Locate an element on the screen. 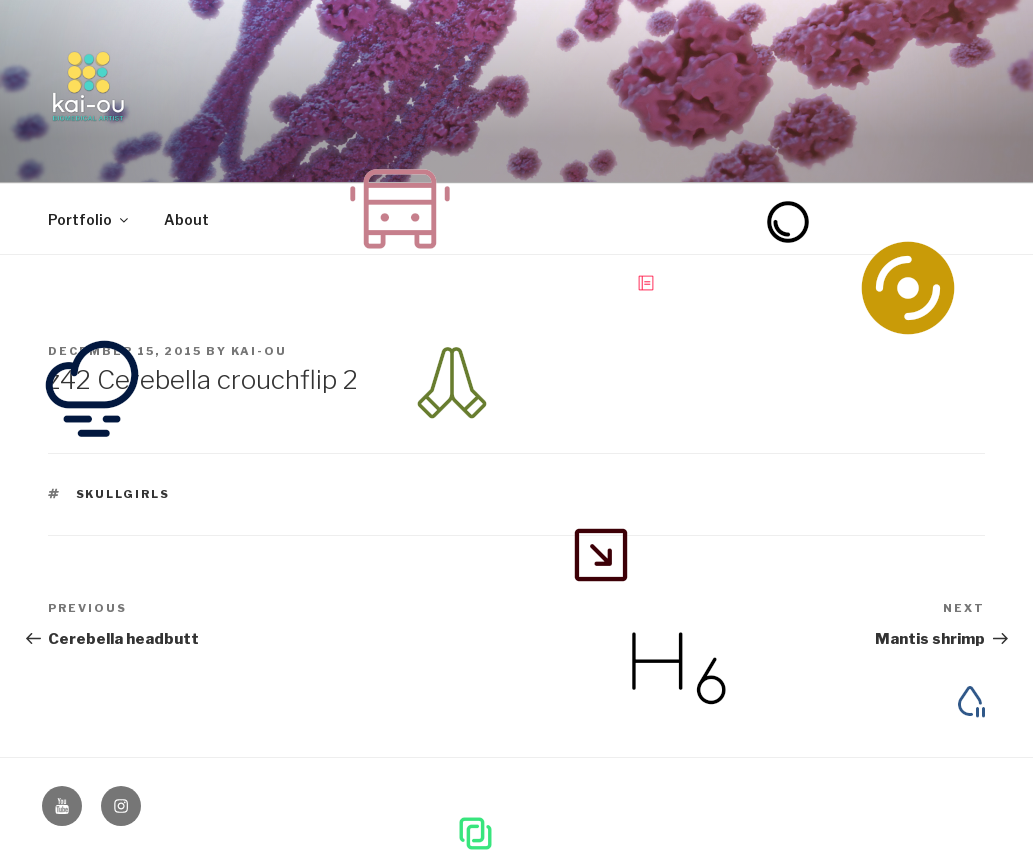 This screenshot has height=855, width=1033. view linked or connected layers is located at coordinates (475, 833).